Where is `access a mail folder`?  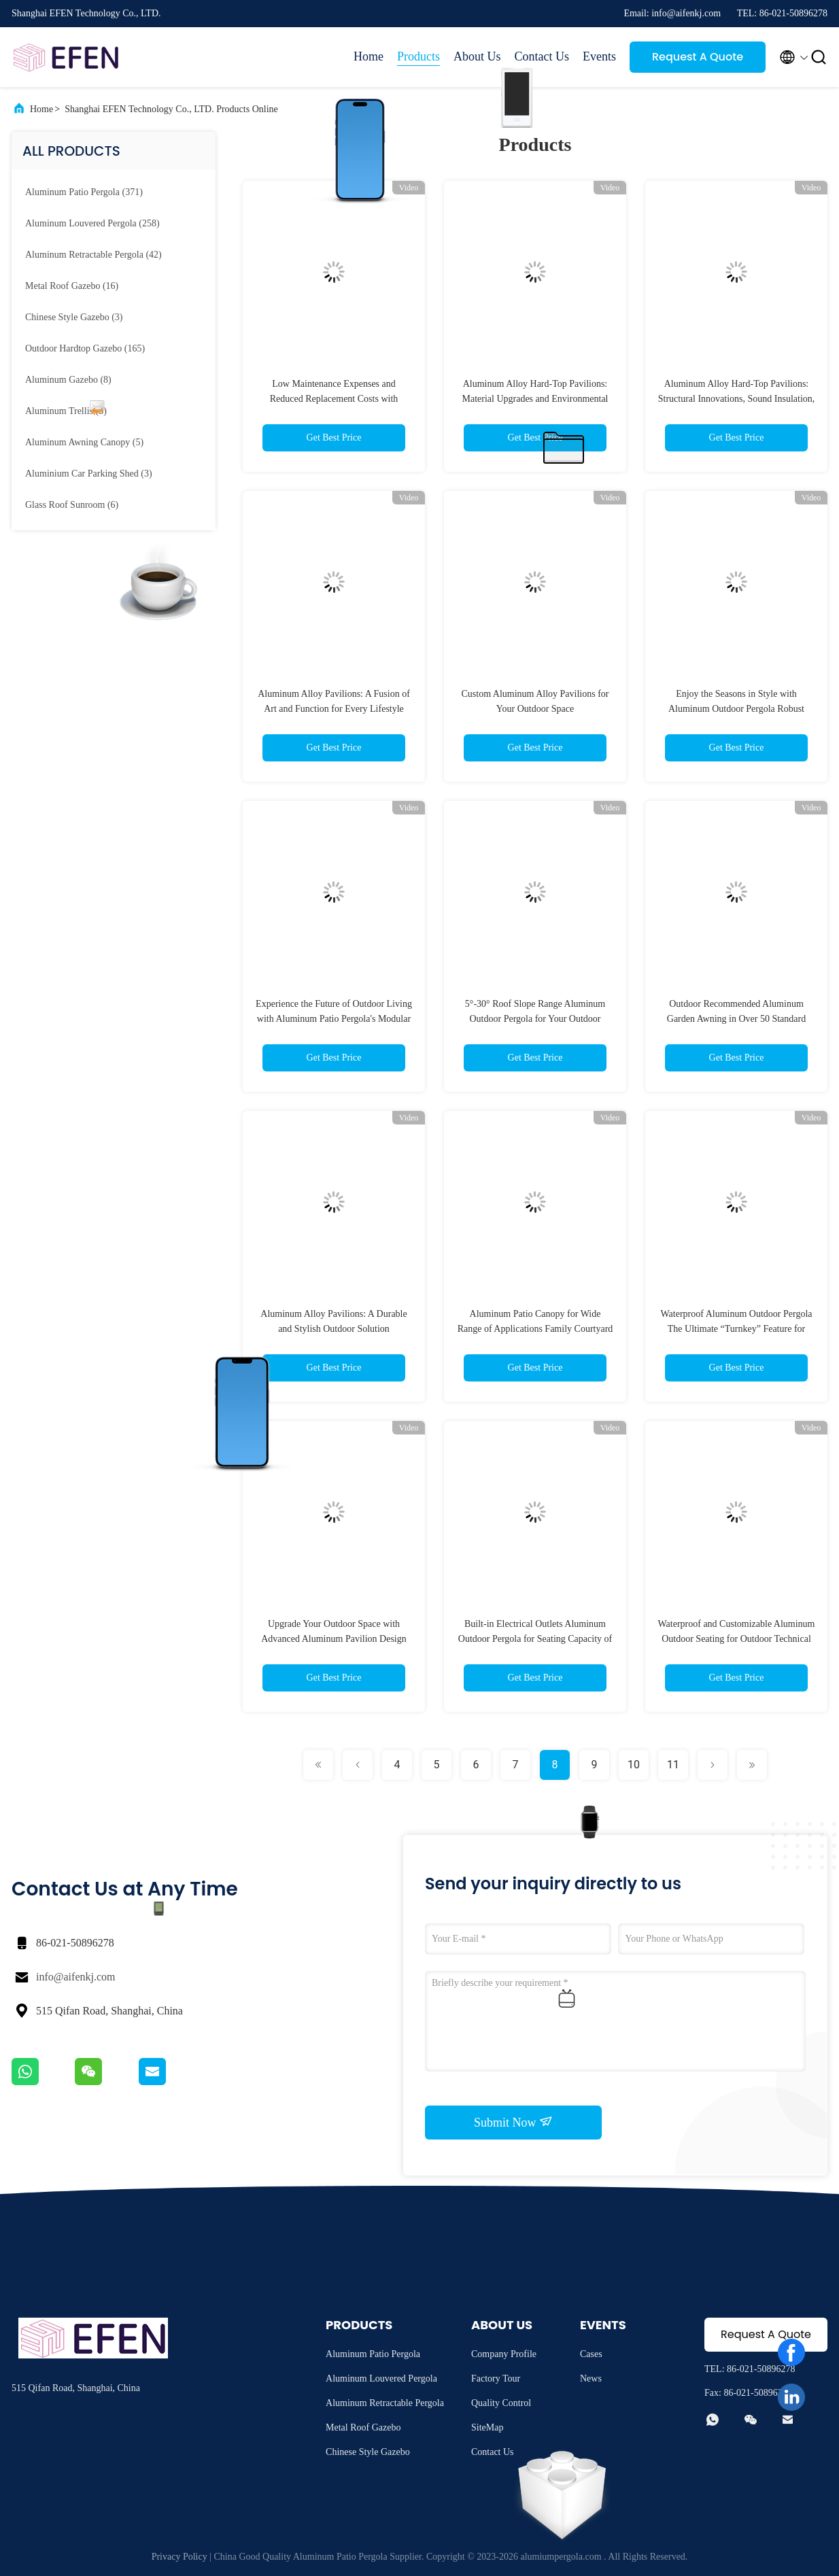 access a mail folder is located at coordinates (564, 447).